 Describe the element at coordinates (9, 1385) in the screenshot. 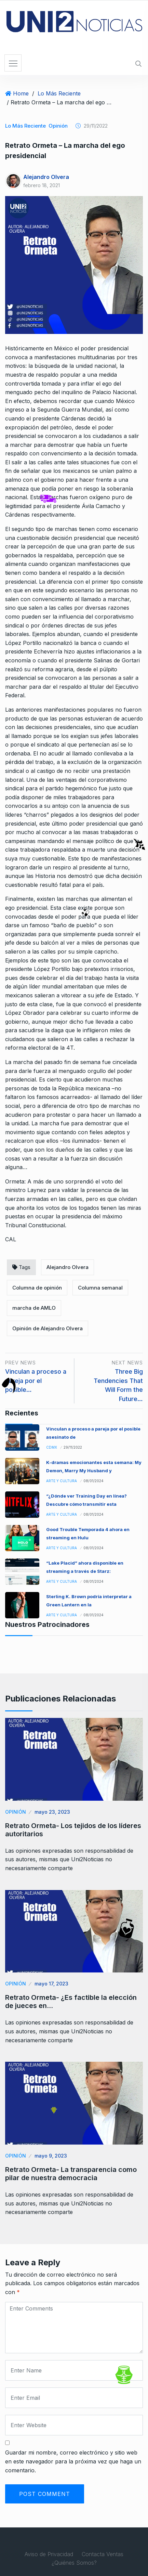

I see `indicates a claw attack or grab ability in a game` at that location.